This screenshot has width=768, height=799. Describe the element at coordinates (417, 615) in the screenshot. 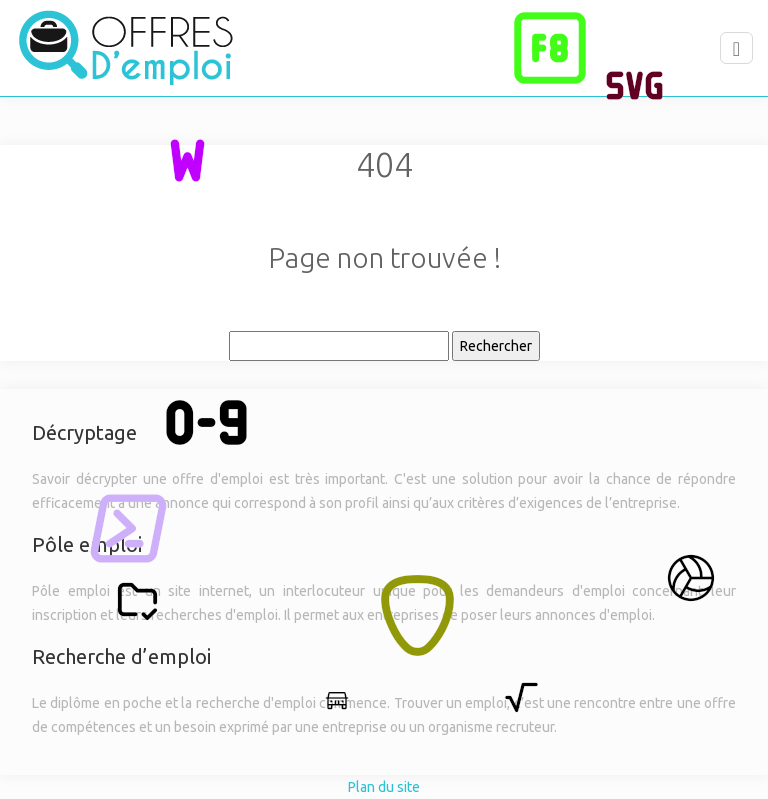

I see `access music or guitar-related features` at that location.